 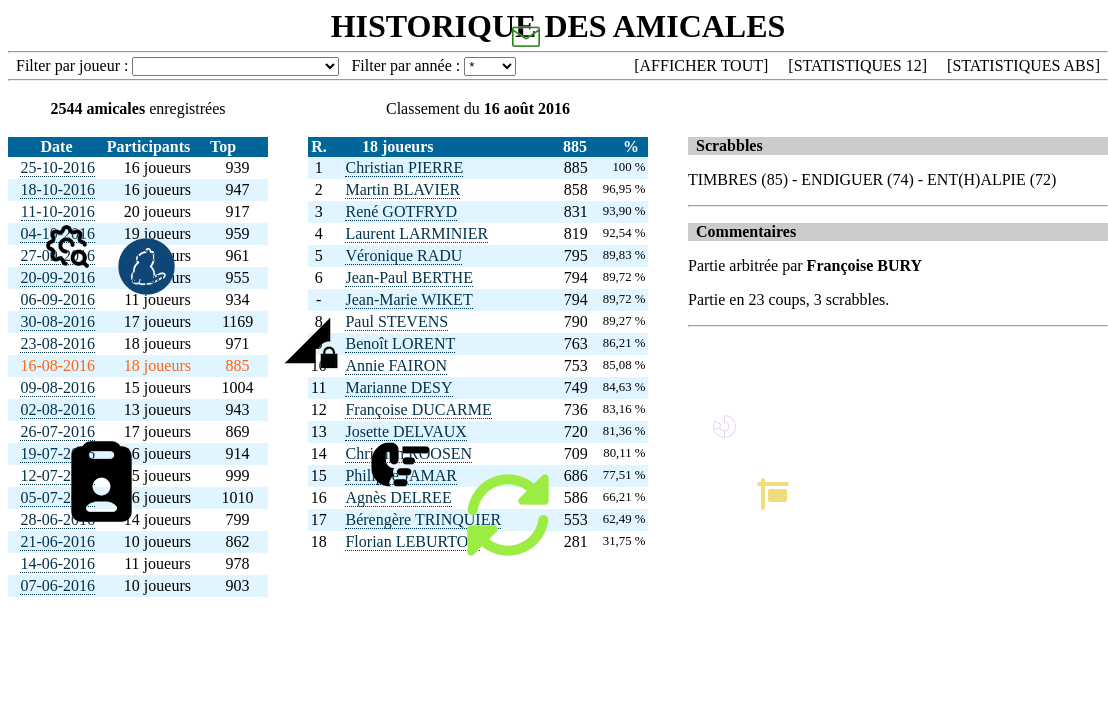 What do you see at coordinates (526, 37) in the screenshot?
I see `open your inbox` at bounding box center [526, 37].